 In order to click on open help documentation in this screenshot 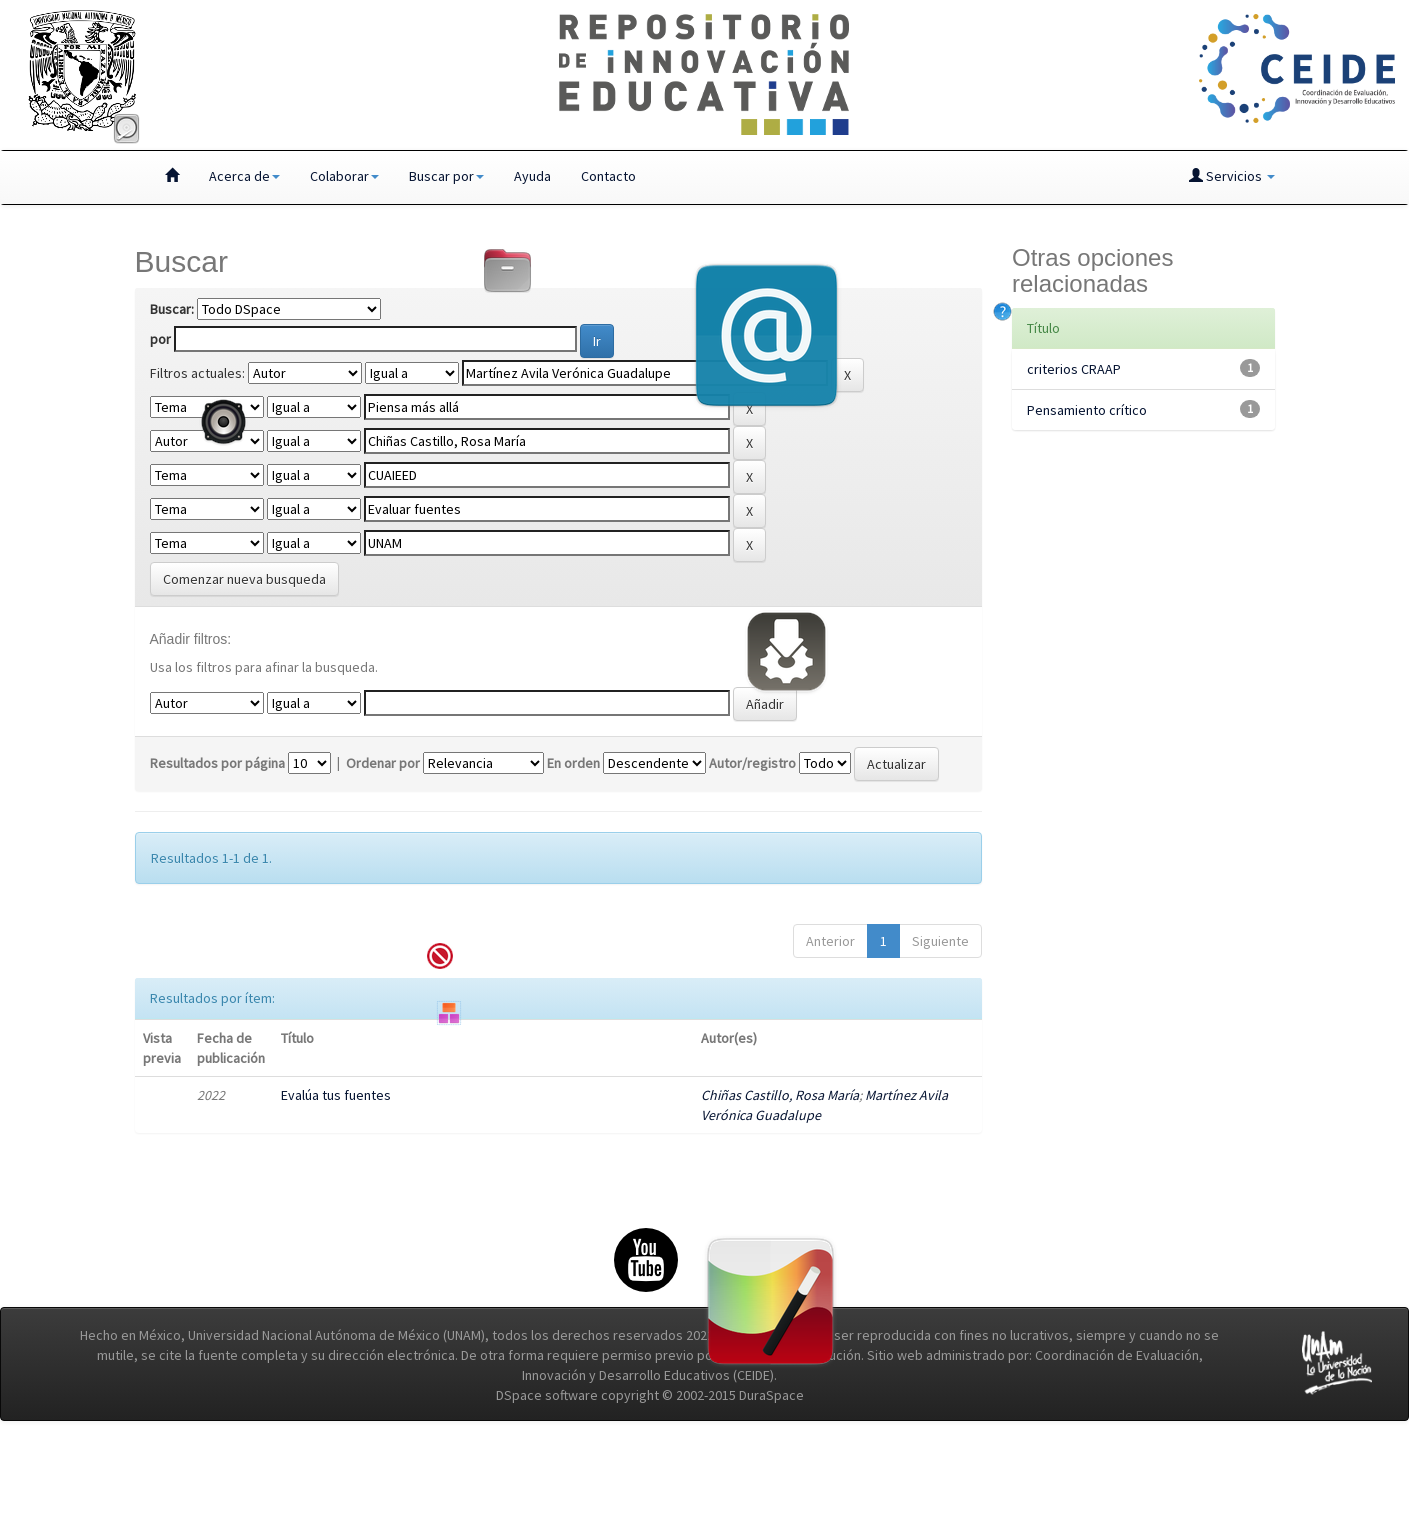, I will do `click(1002, 311)`.